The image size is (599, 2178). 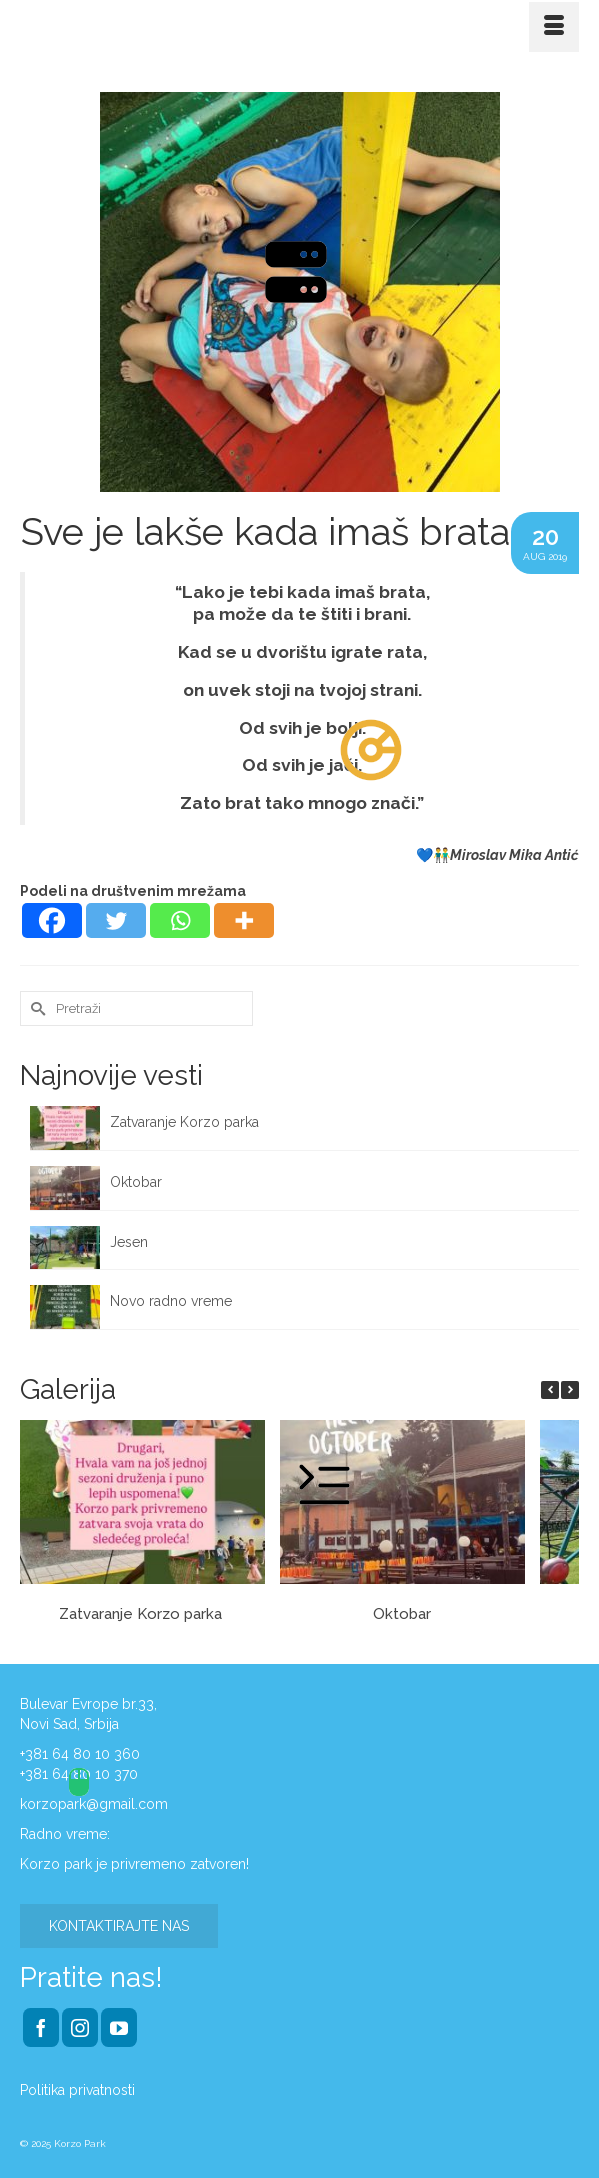 I want to click on access server settings or management, so click(x=296, y=272).